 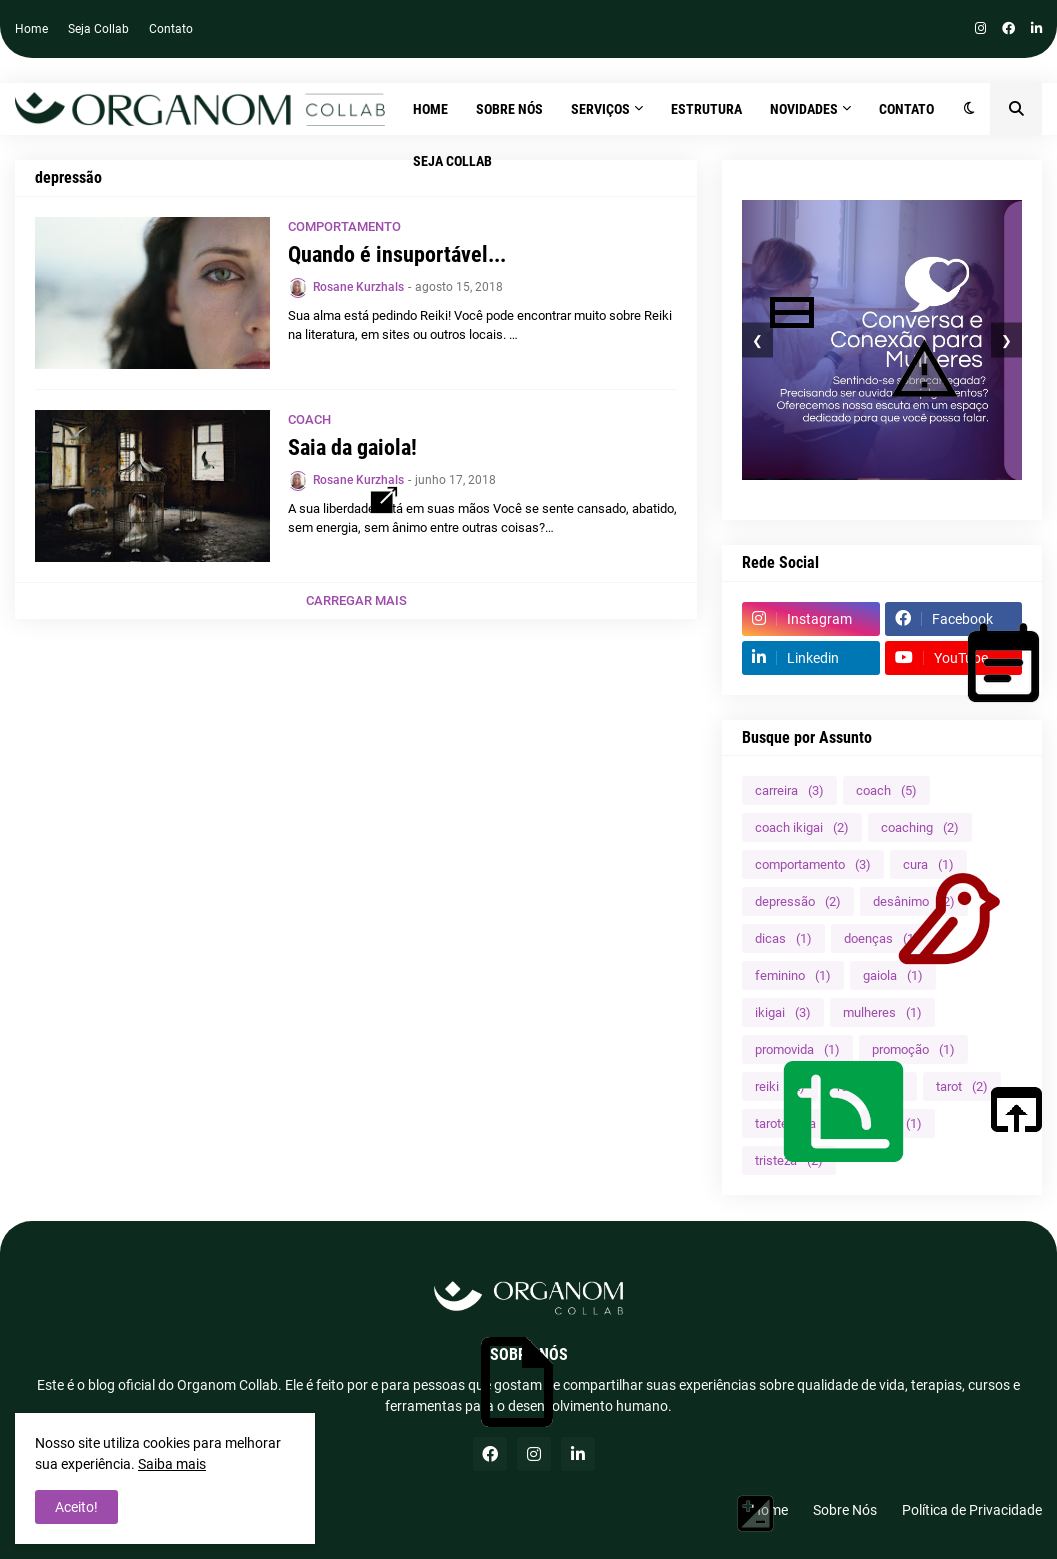 What do you see at coordinates (790, 312) in the screenshot?
I see `switch to stream or list view` at bounding box center [790, 312].